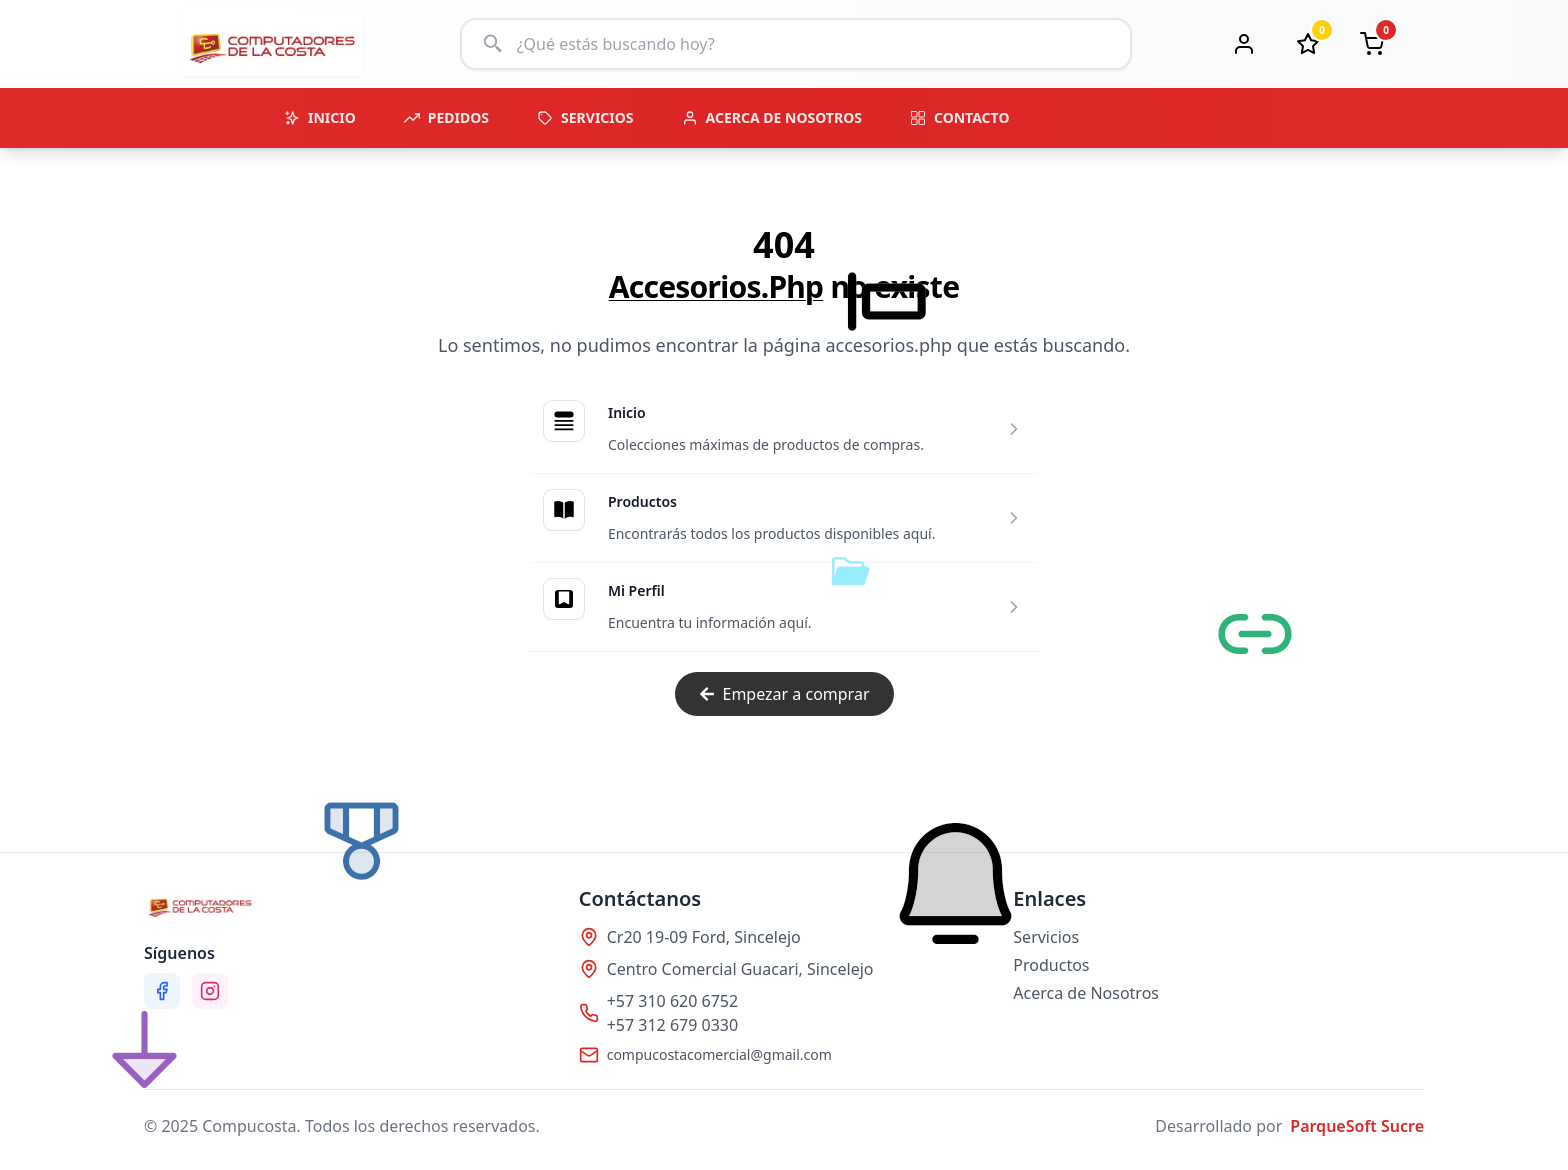 This screenshot has width=1568, height=1170. Describe the element at coordinates (885, 301) in the screenshot. I see `align text or content to the left` at that location.